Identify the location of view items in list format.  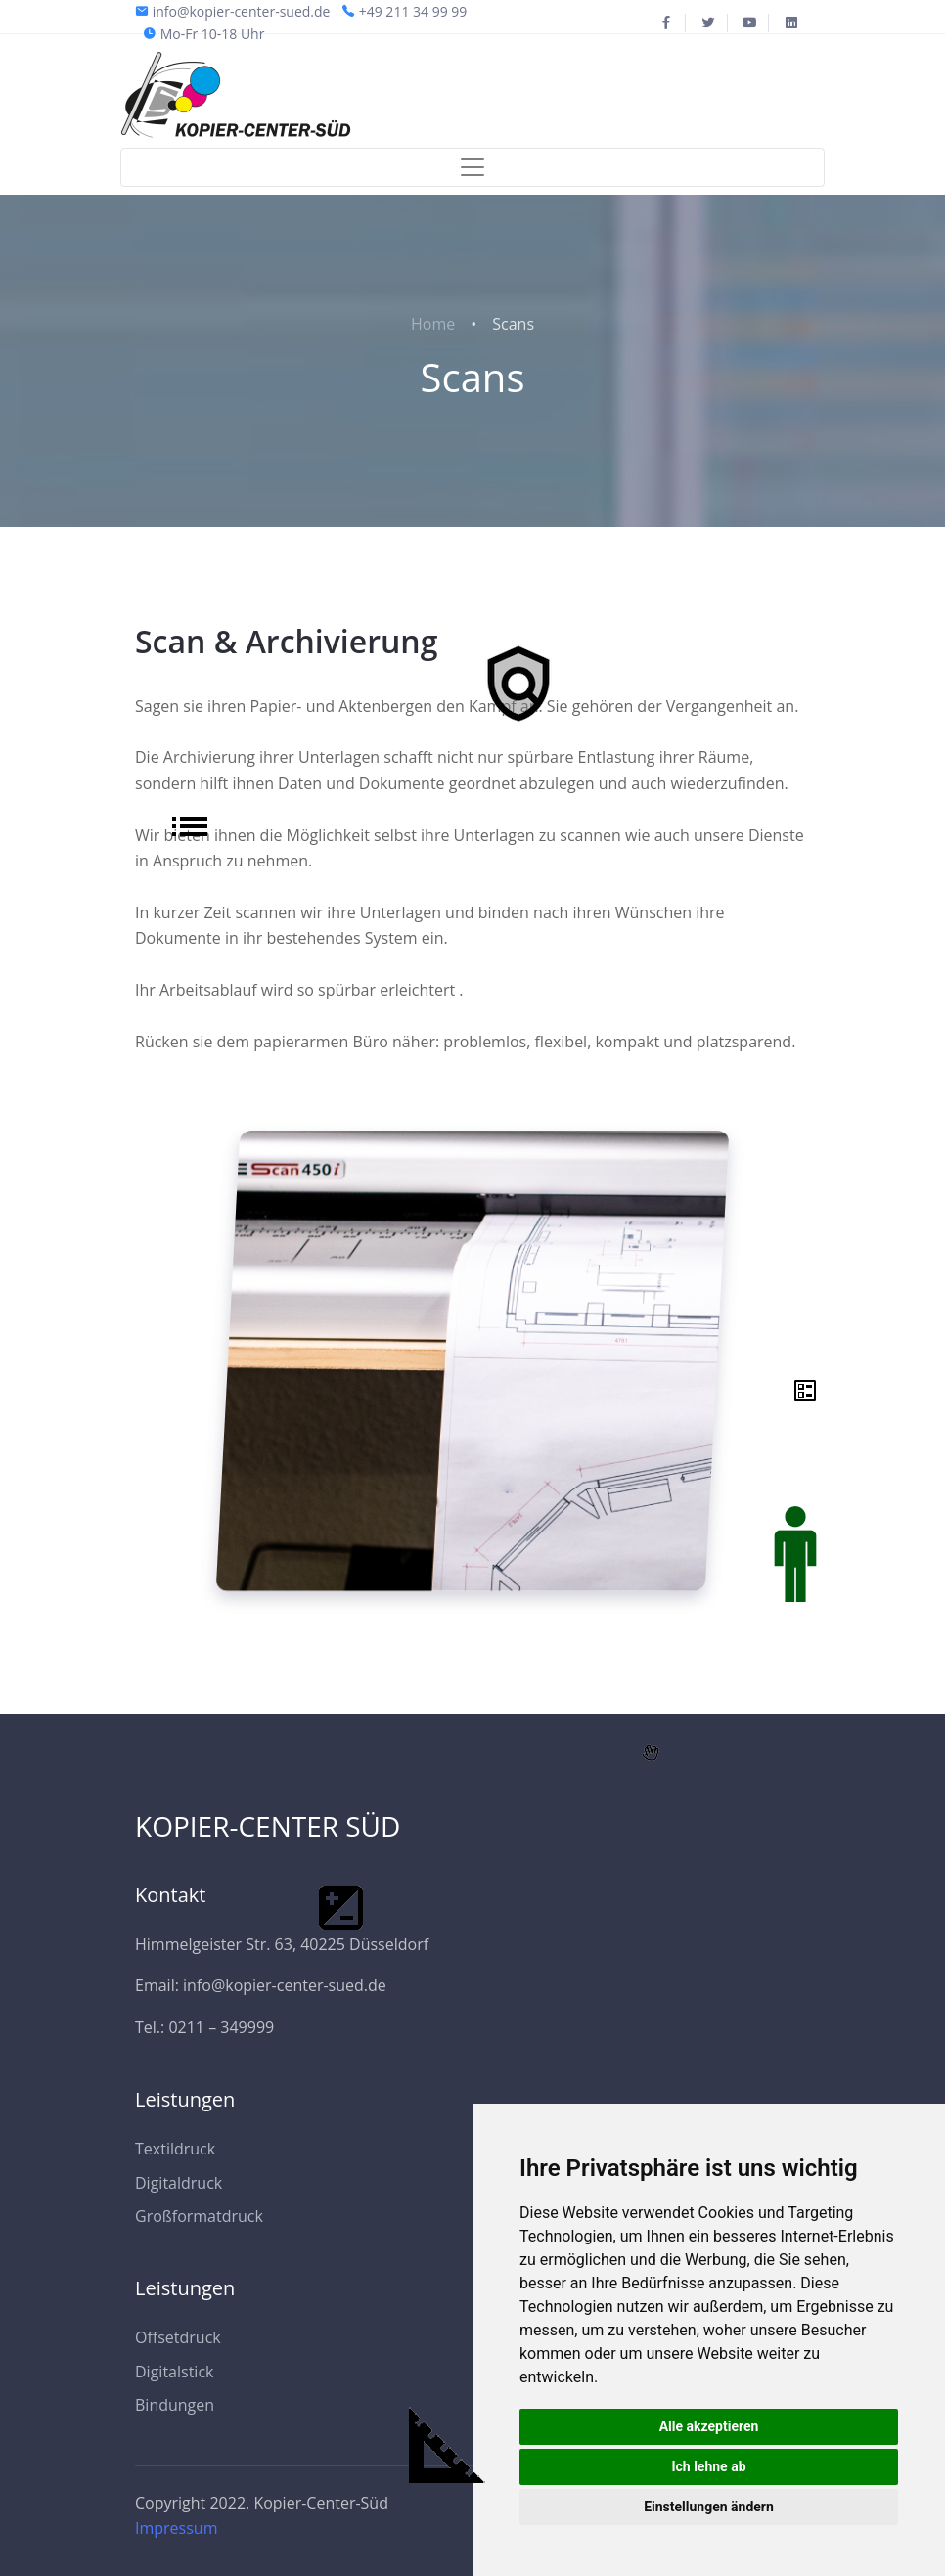
(190, 826).